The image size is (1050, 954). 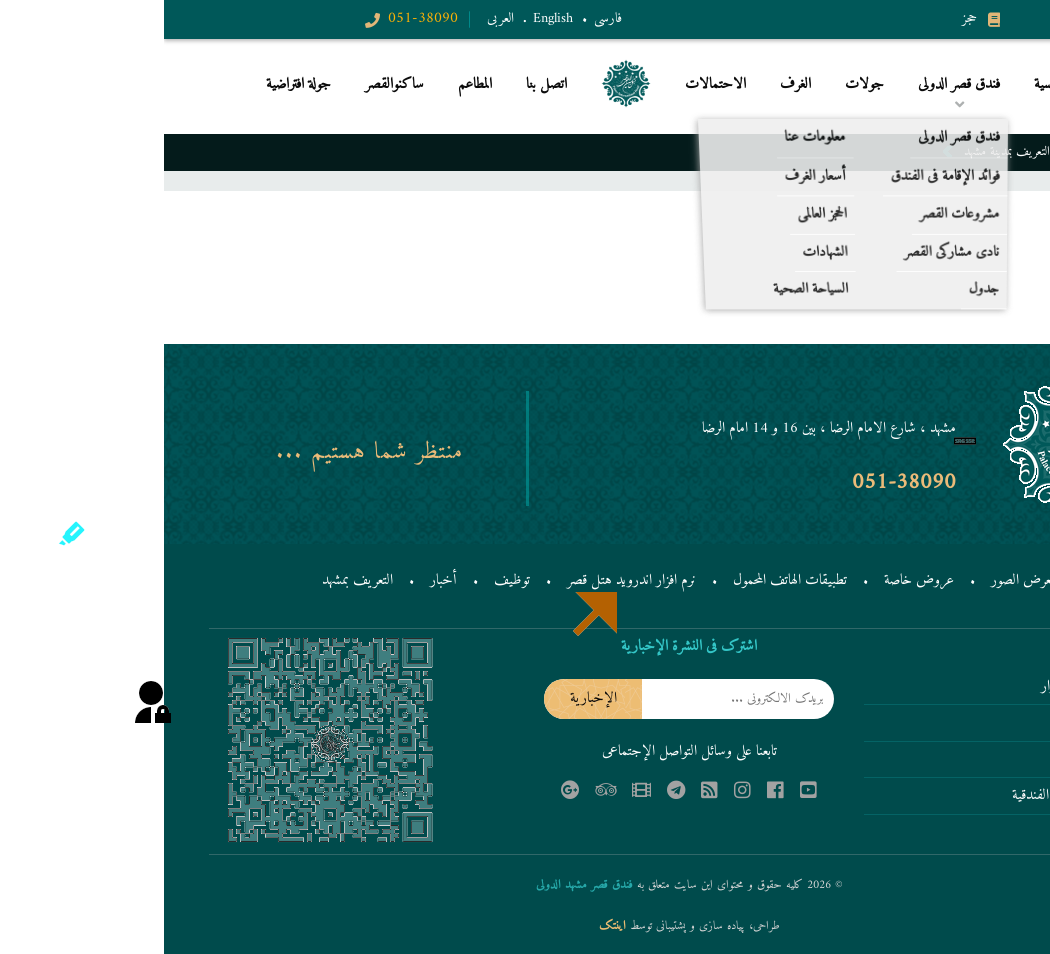 What do you see at coordinates (151, 703) in the screenshot?
I see `access admin or administrator settings` at bounding box center [151, 703].